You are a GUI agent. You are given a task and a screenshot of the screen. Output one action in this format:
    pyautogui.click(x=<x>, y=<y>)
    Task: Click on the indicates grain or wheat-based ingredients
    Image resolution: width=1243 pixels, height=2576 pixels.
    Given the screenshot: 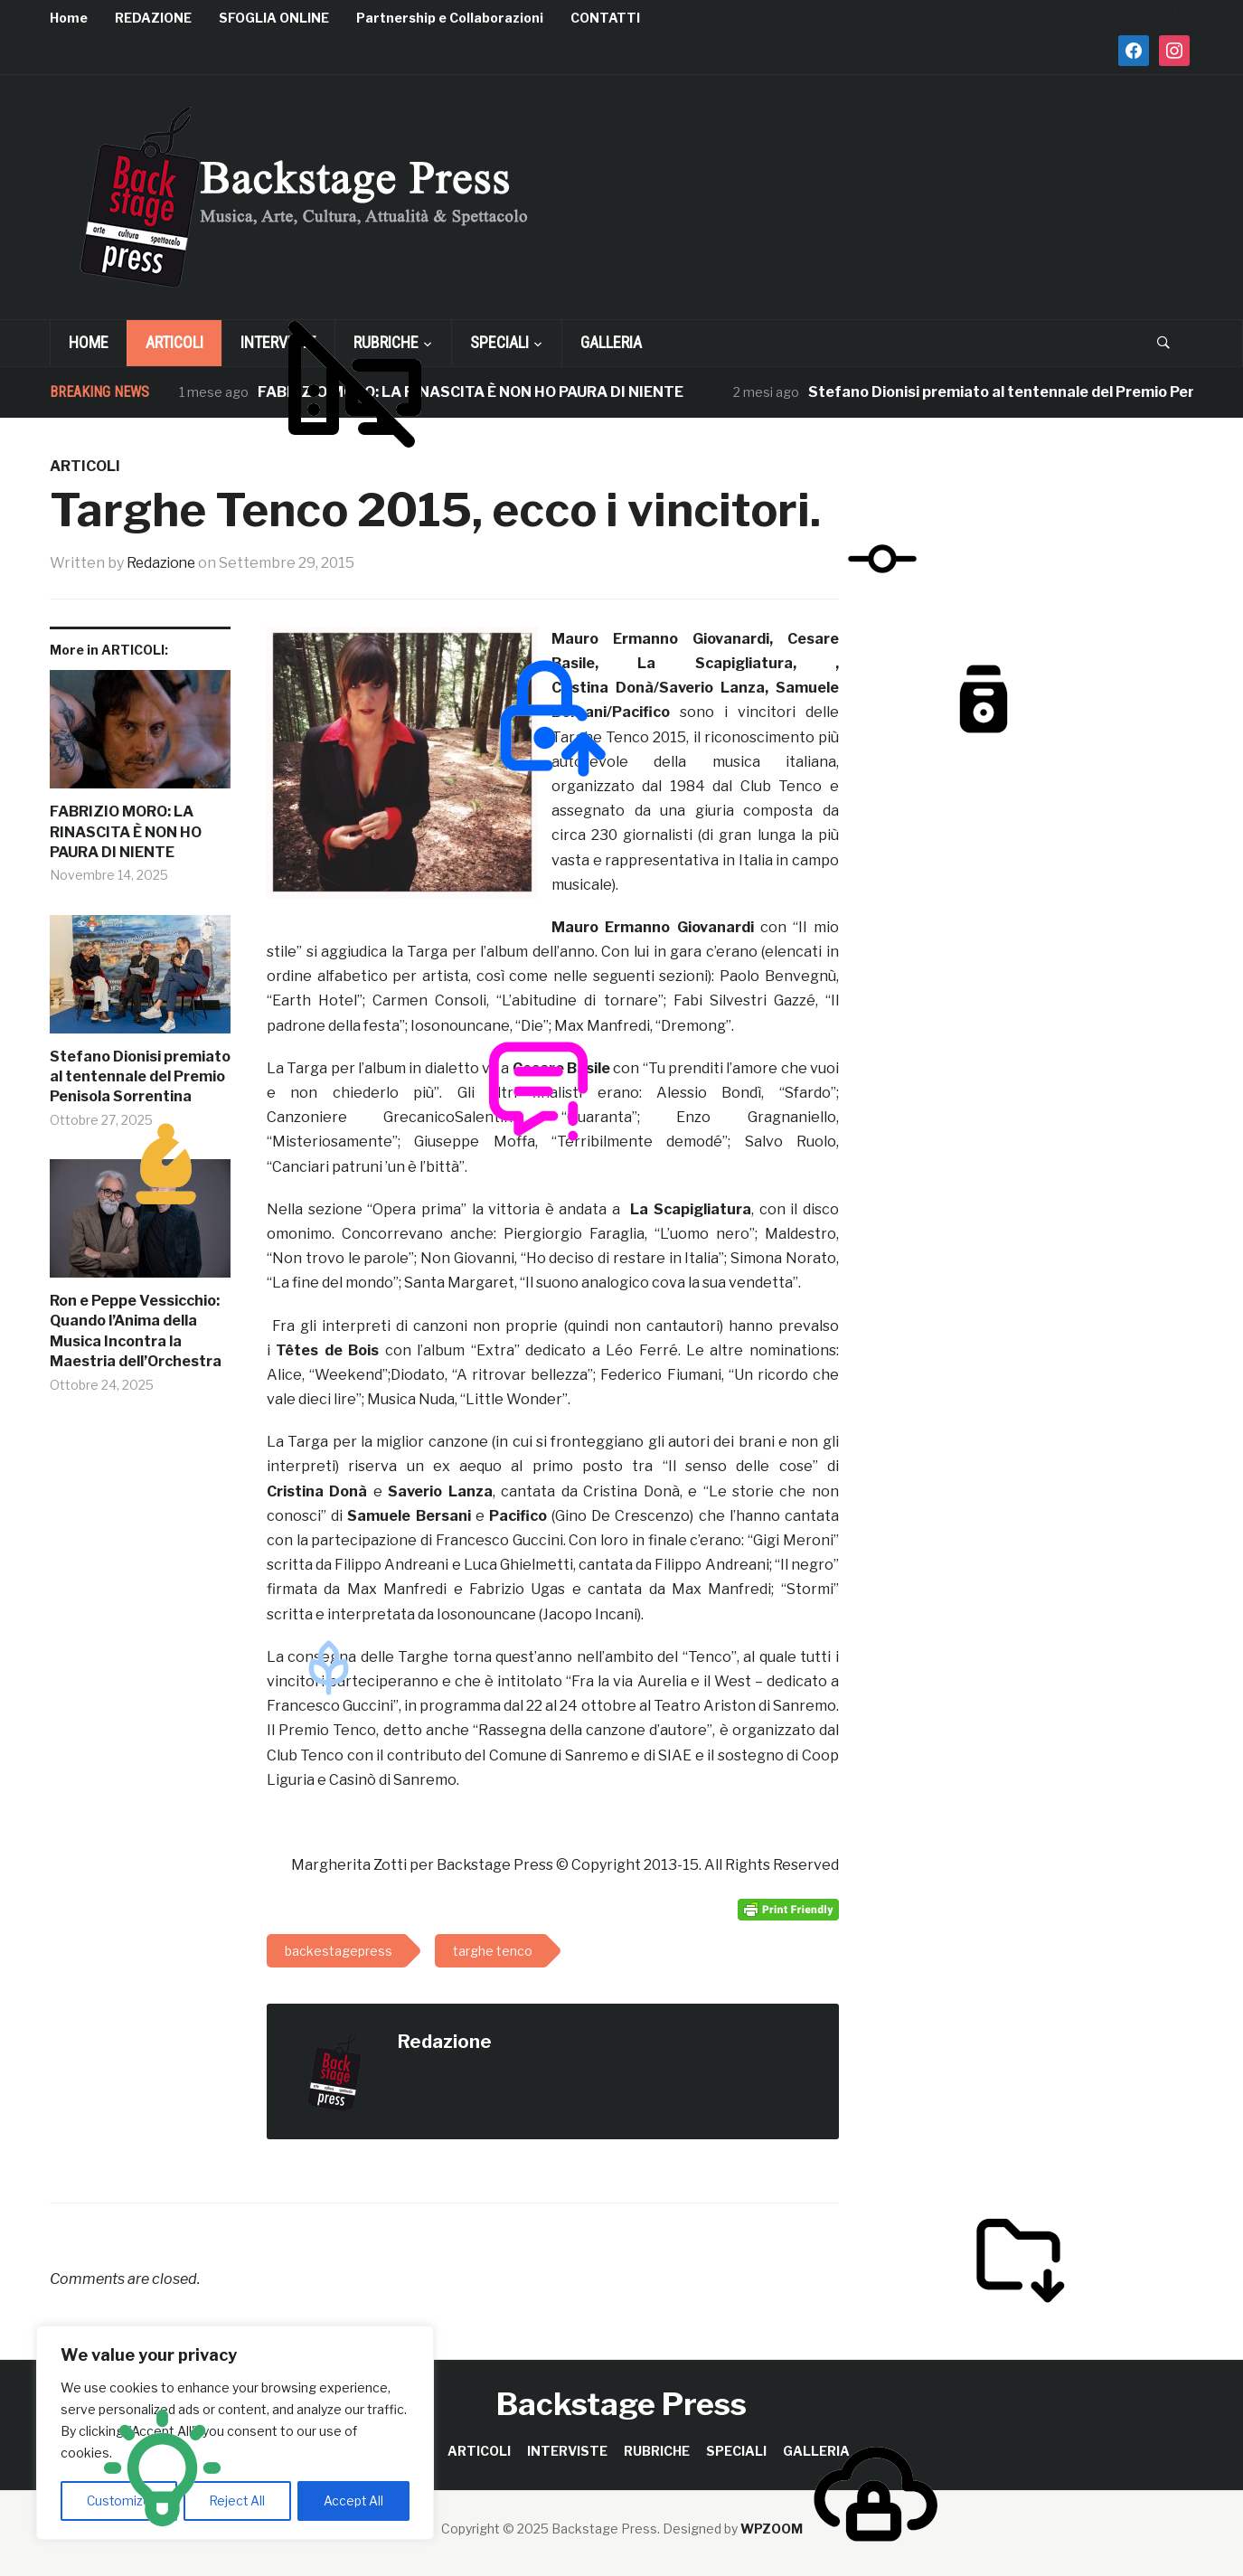 What is the action you would take?
    pyautogui.click(x=328, y=1667)
    